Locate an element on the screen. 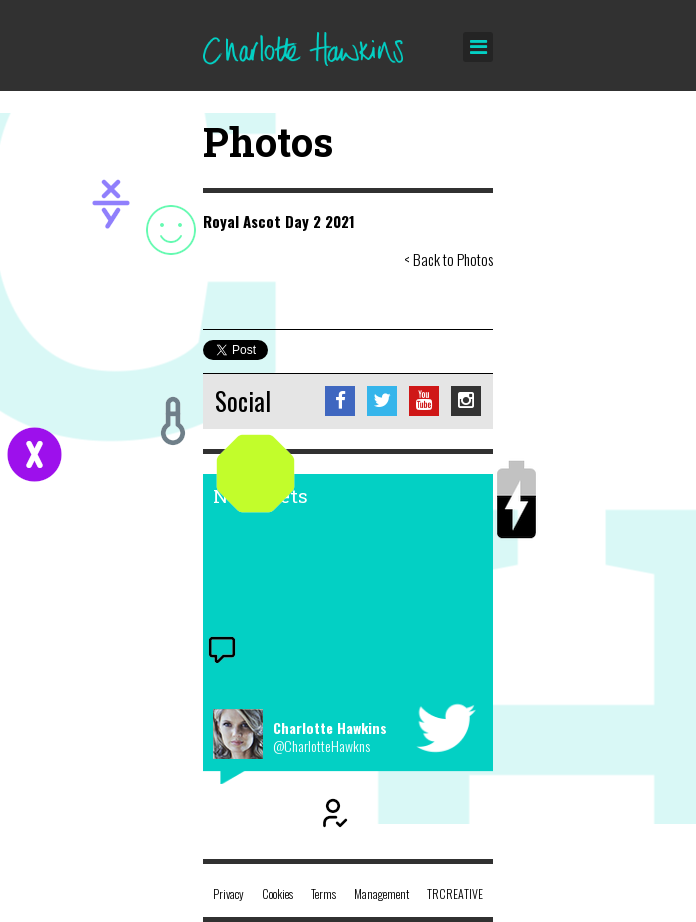 The height and width of the screenshot is (922, 696). add an emoji or reaction is located at coordinates (171, 230).